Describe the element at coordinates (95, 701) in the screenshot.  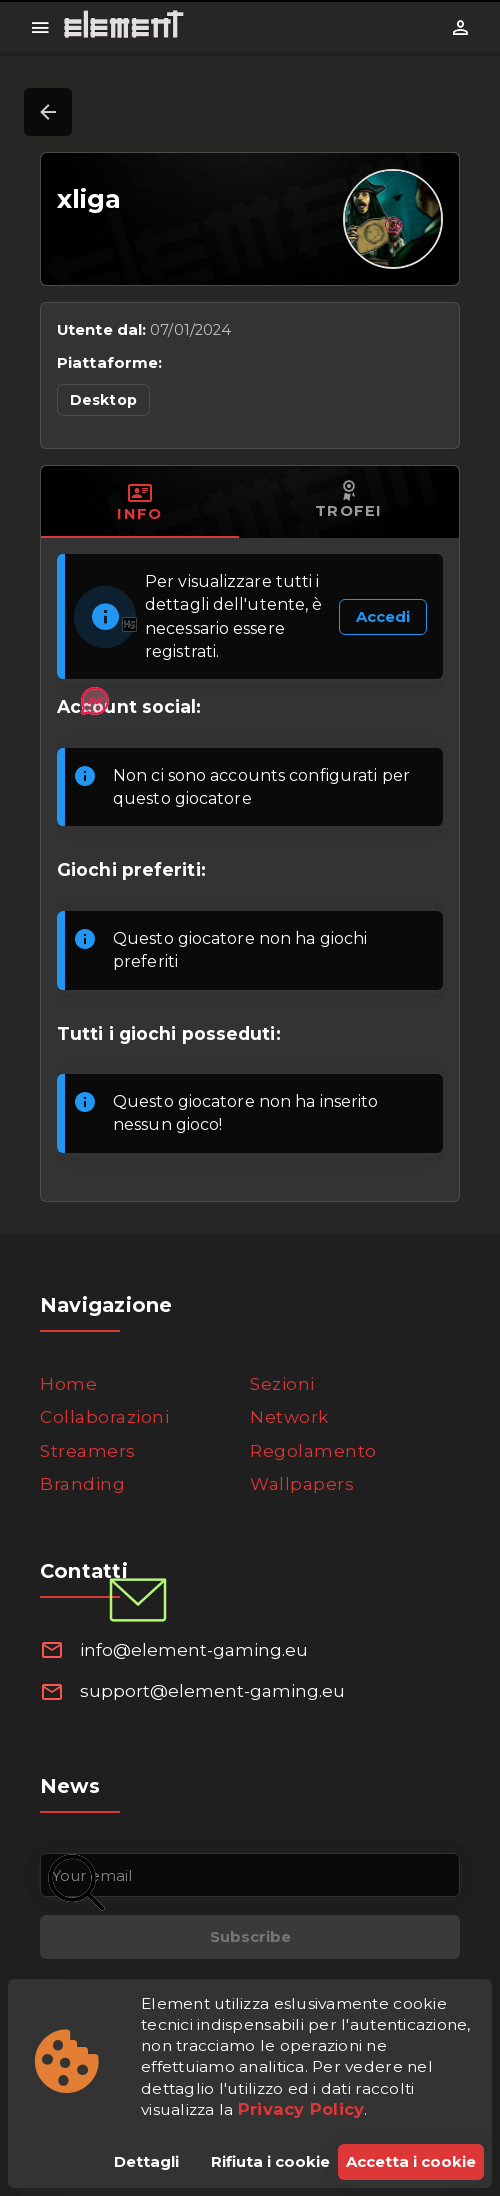
I see `open facebook messenger` at that location.